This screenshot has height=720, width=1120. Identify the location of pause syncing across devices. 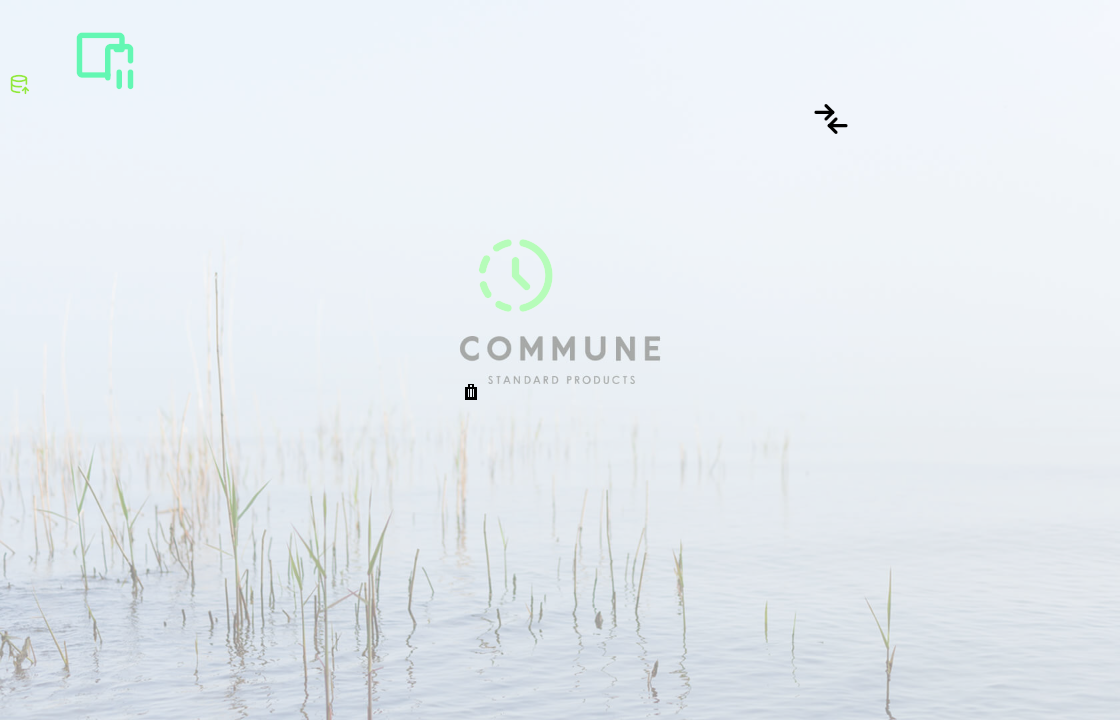
(105, 58).